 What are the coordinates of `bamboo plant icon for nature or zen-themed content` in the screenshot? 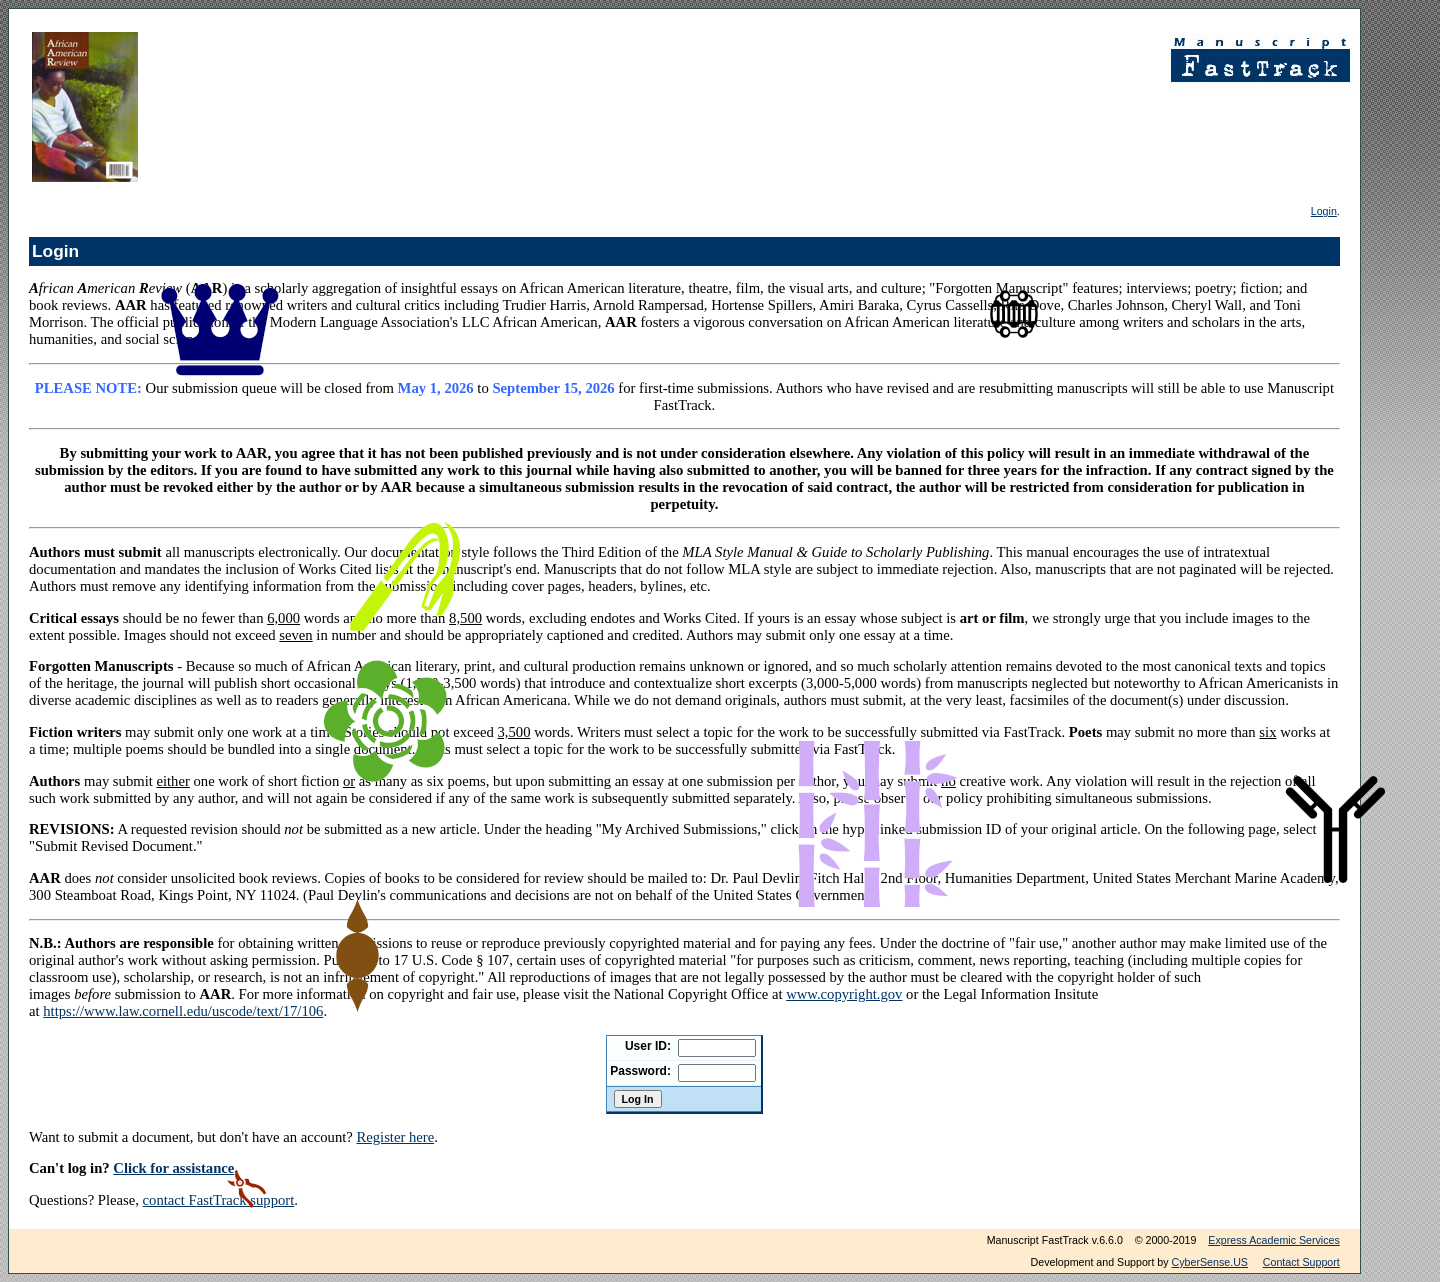 It's located at (872, 824).